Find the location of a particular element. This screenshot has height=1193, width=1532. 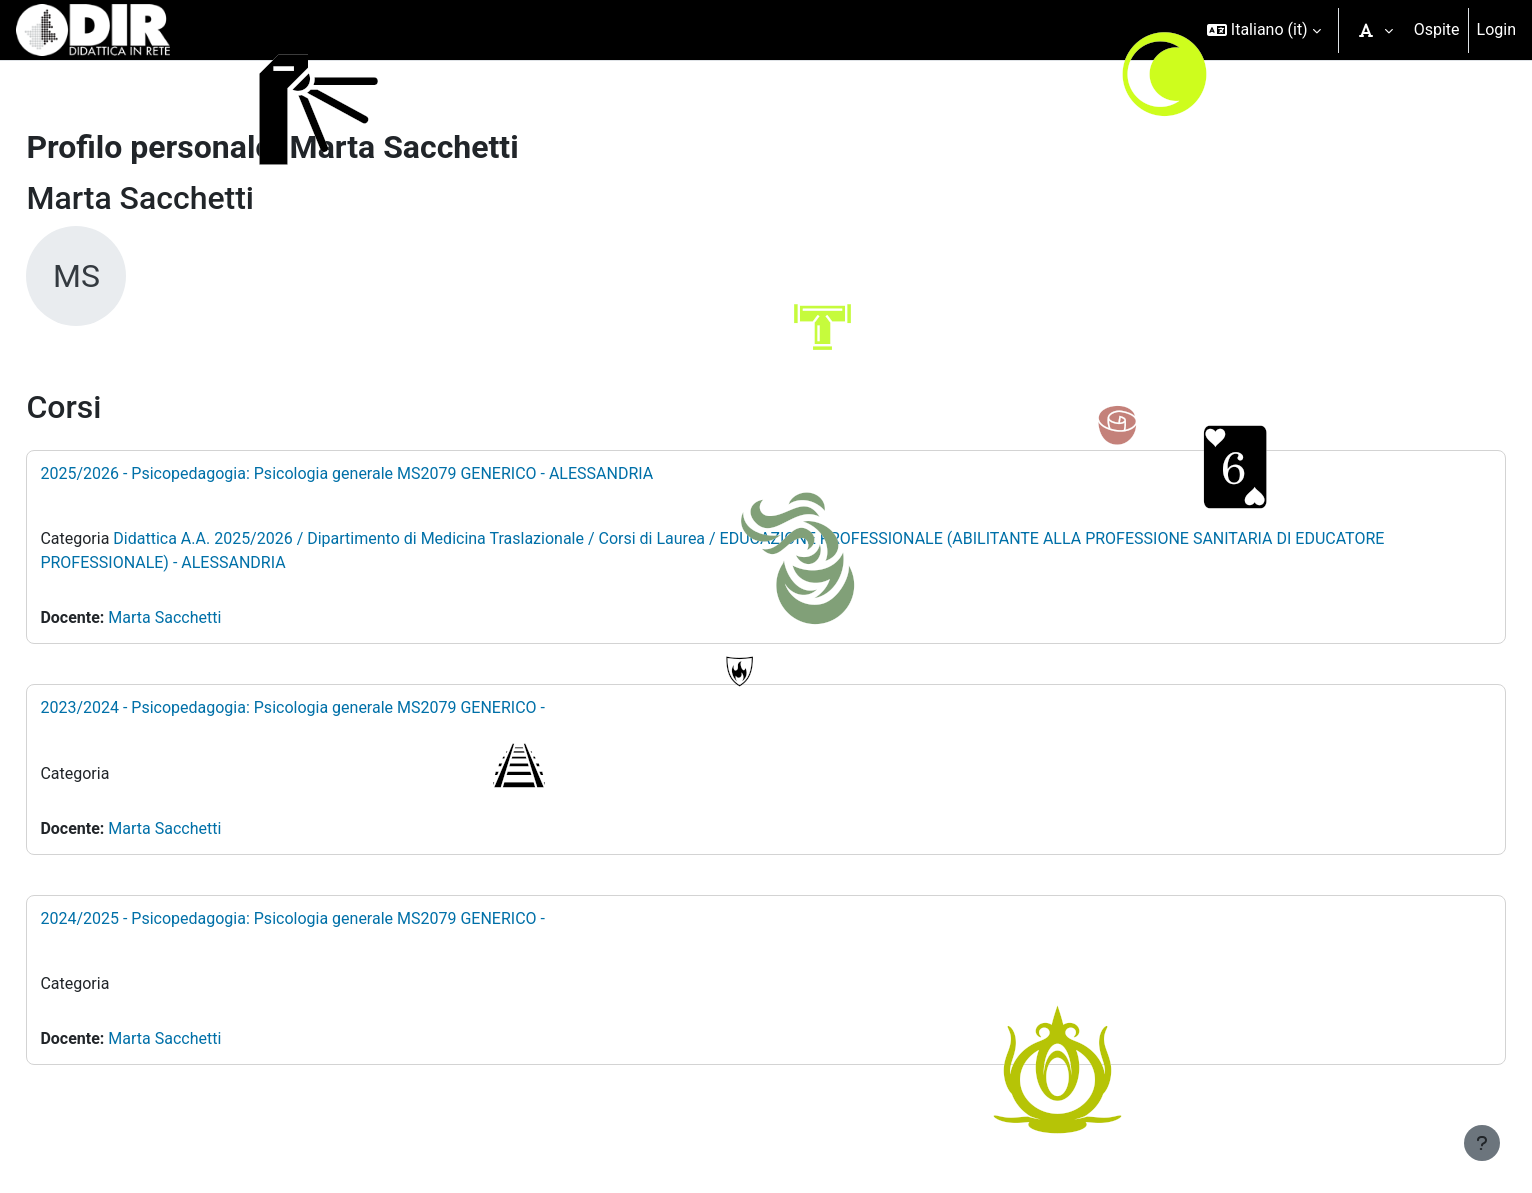

activate fire protection or resistance is located at coordinates (739, 671).